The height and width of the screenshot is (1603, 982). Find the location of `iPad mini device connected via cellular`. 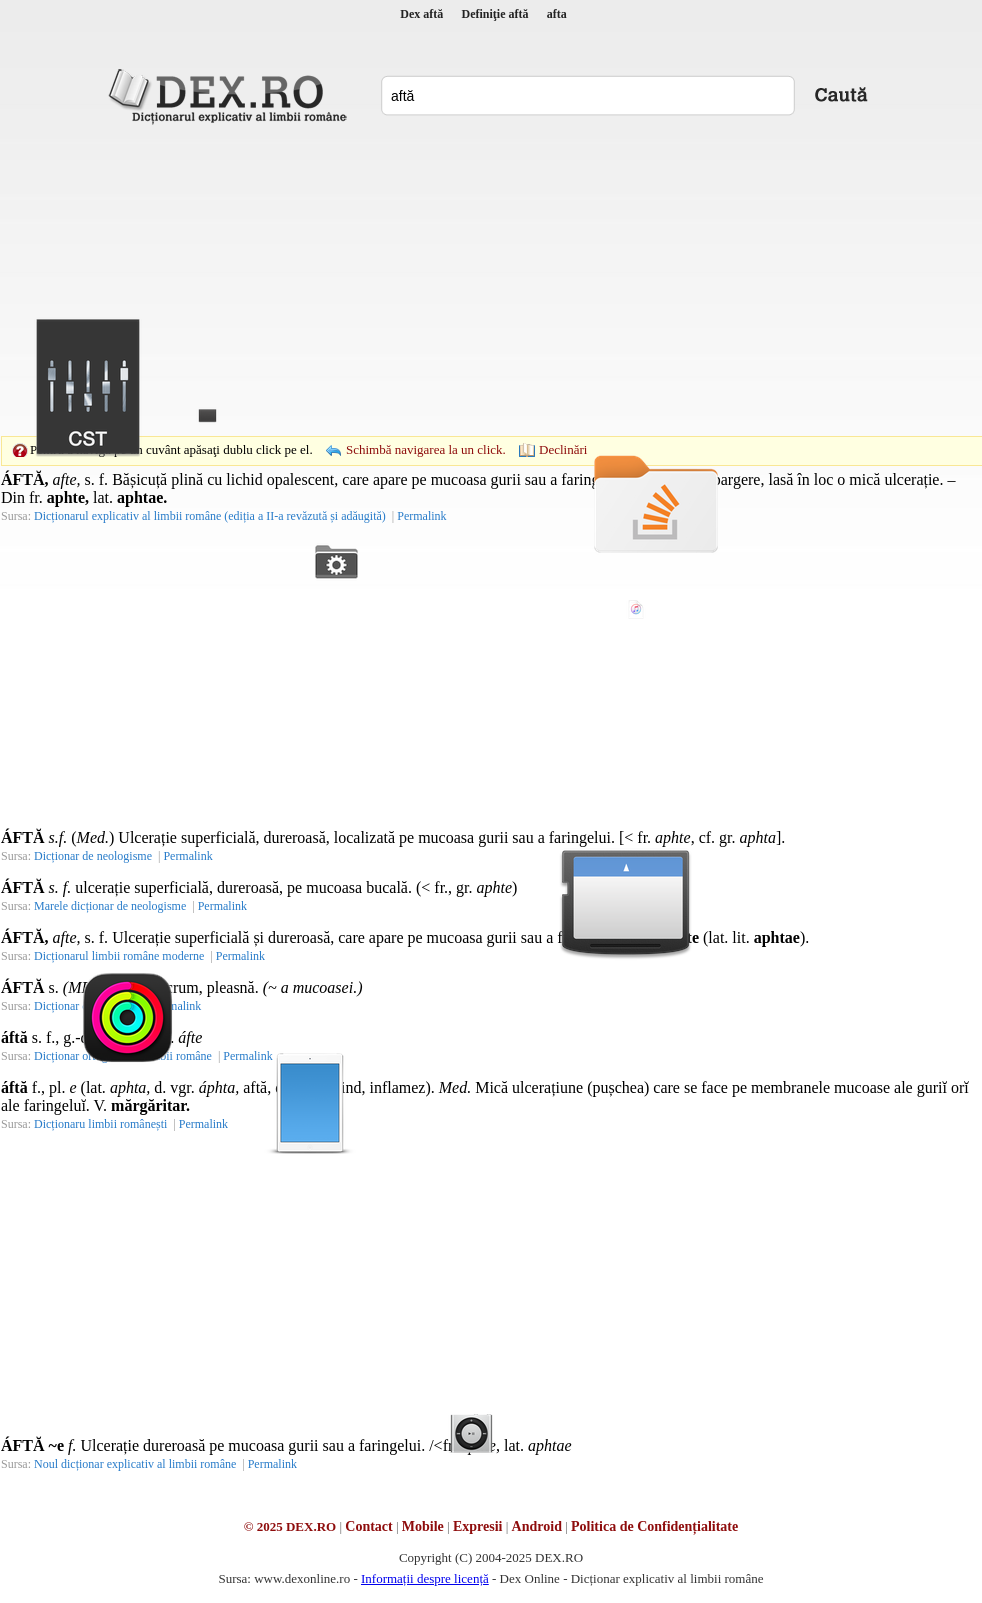

iPad mini device connected via cellular is located at coordinates (310, 1094).